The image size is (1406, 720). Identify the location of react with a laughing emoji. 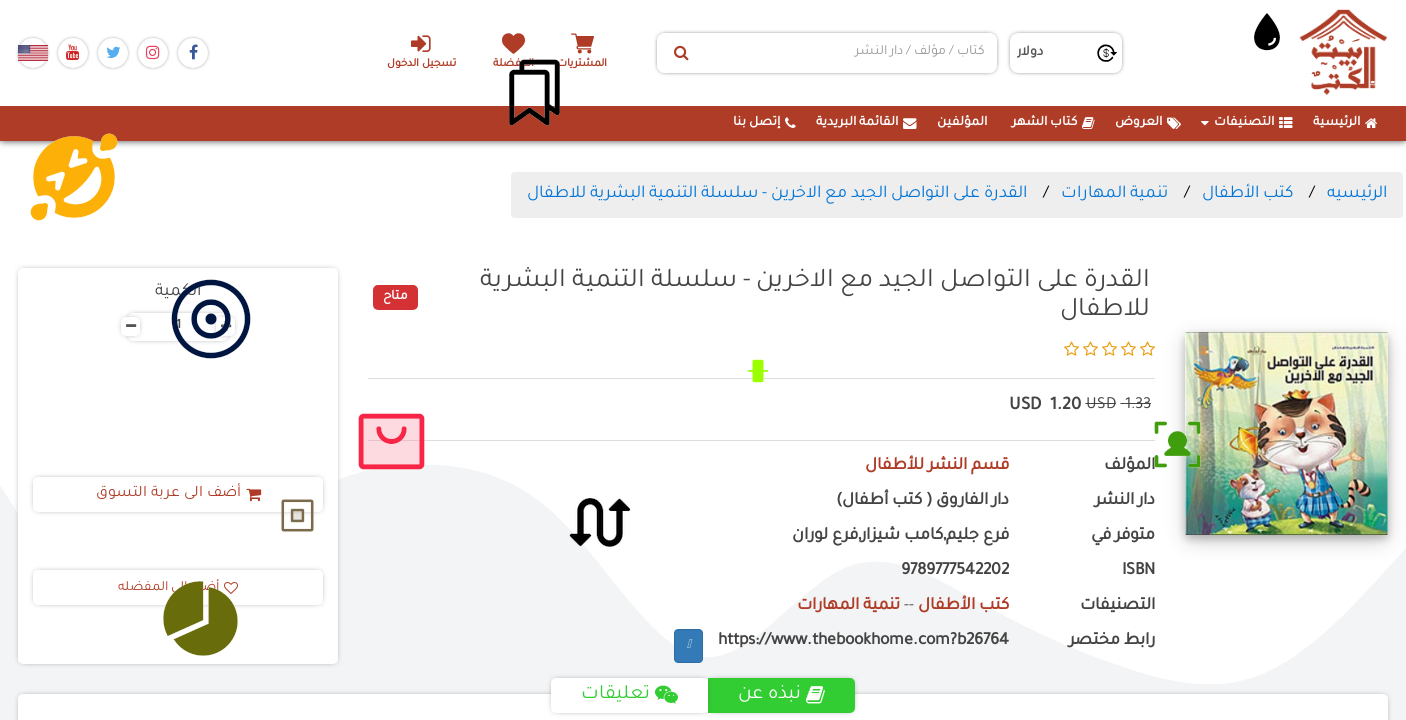
(74, 177).